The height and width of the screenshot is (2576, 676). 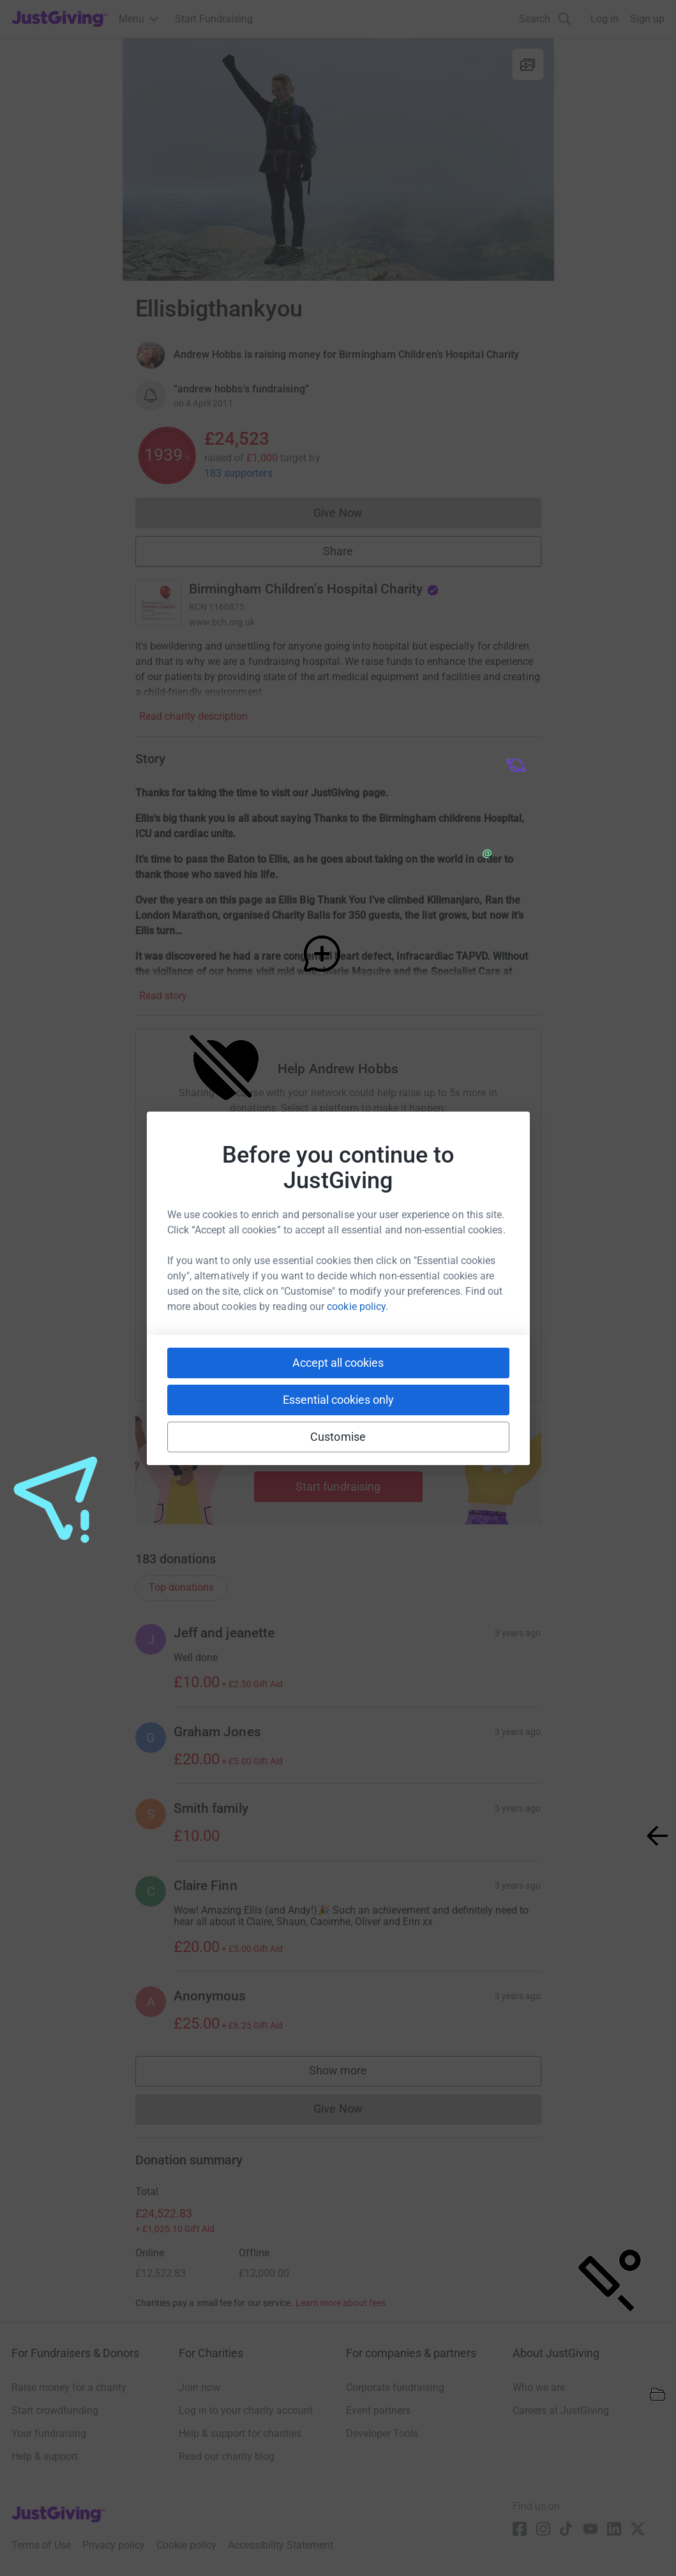 What do you see at coordinates (610, 2281) in the screenshot?
I see `access cricket scores or sports updates` at bounding box center [610, 2281].